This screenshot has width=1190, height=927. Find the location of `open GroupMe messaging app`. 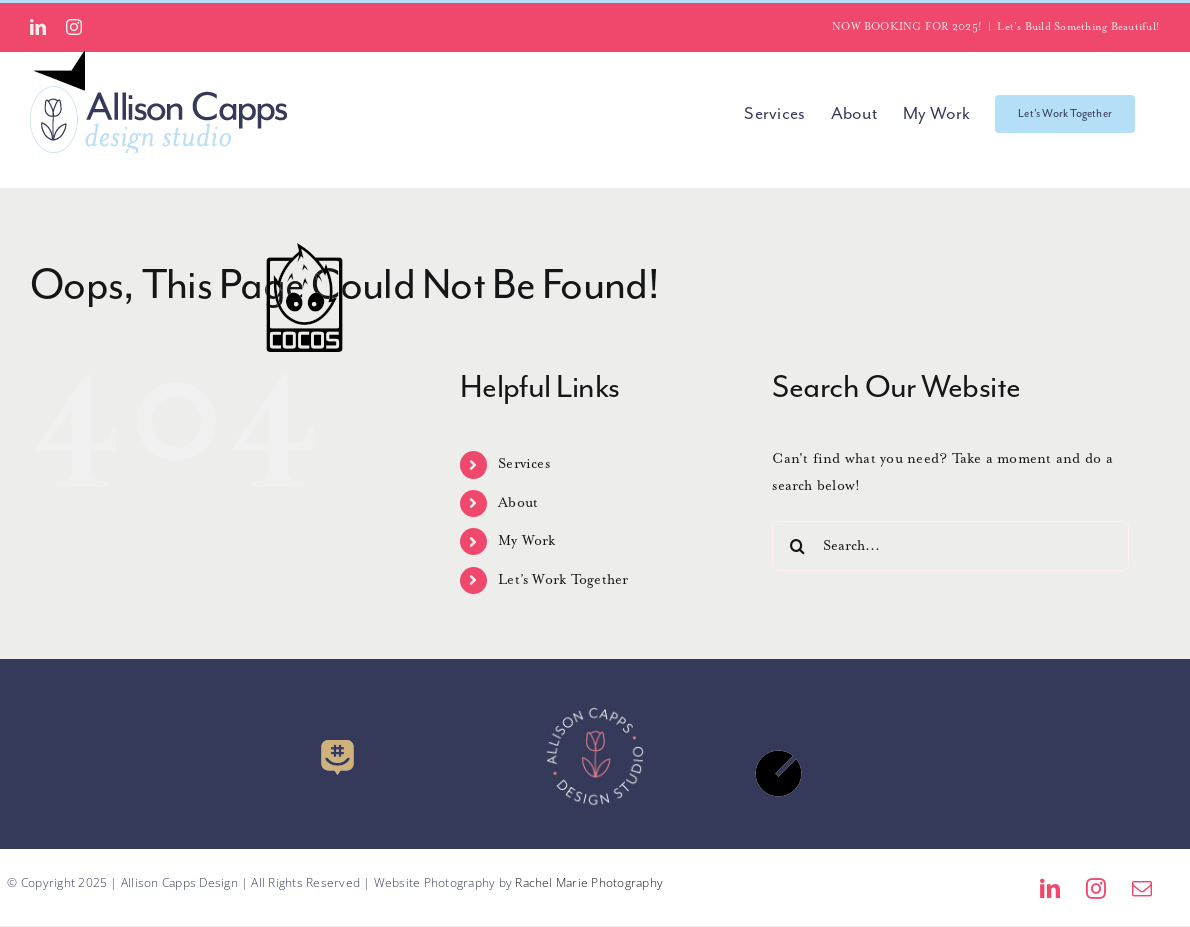

open GroupMe messaging app is located at coordinates (337, 757).